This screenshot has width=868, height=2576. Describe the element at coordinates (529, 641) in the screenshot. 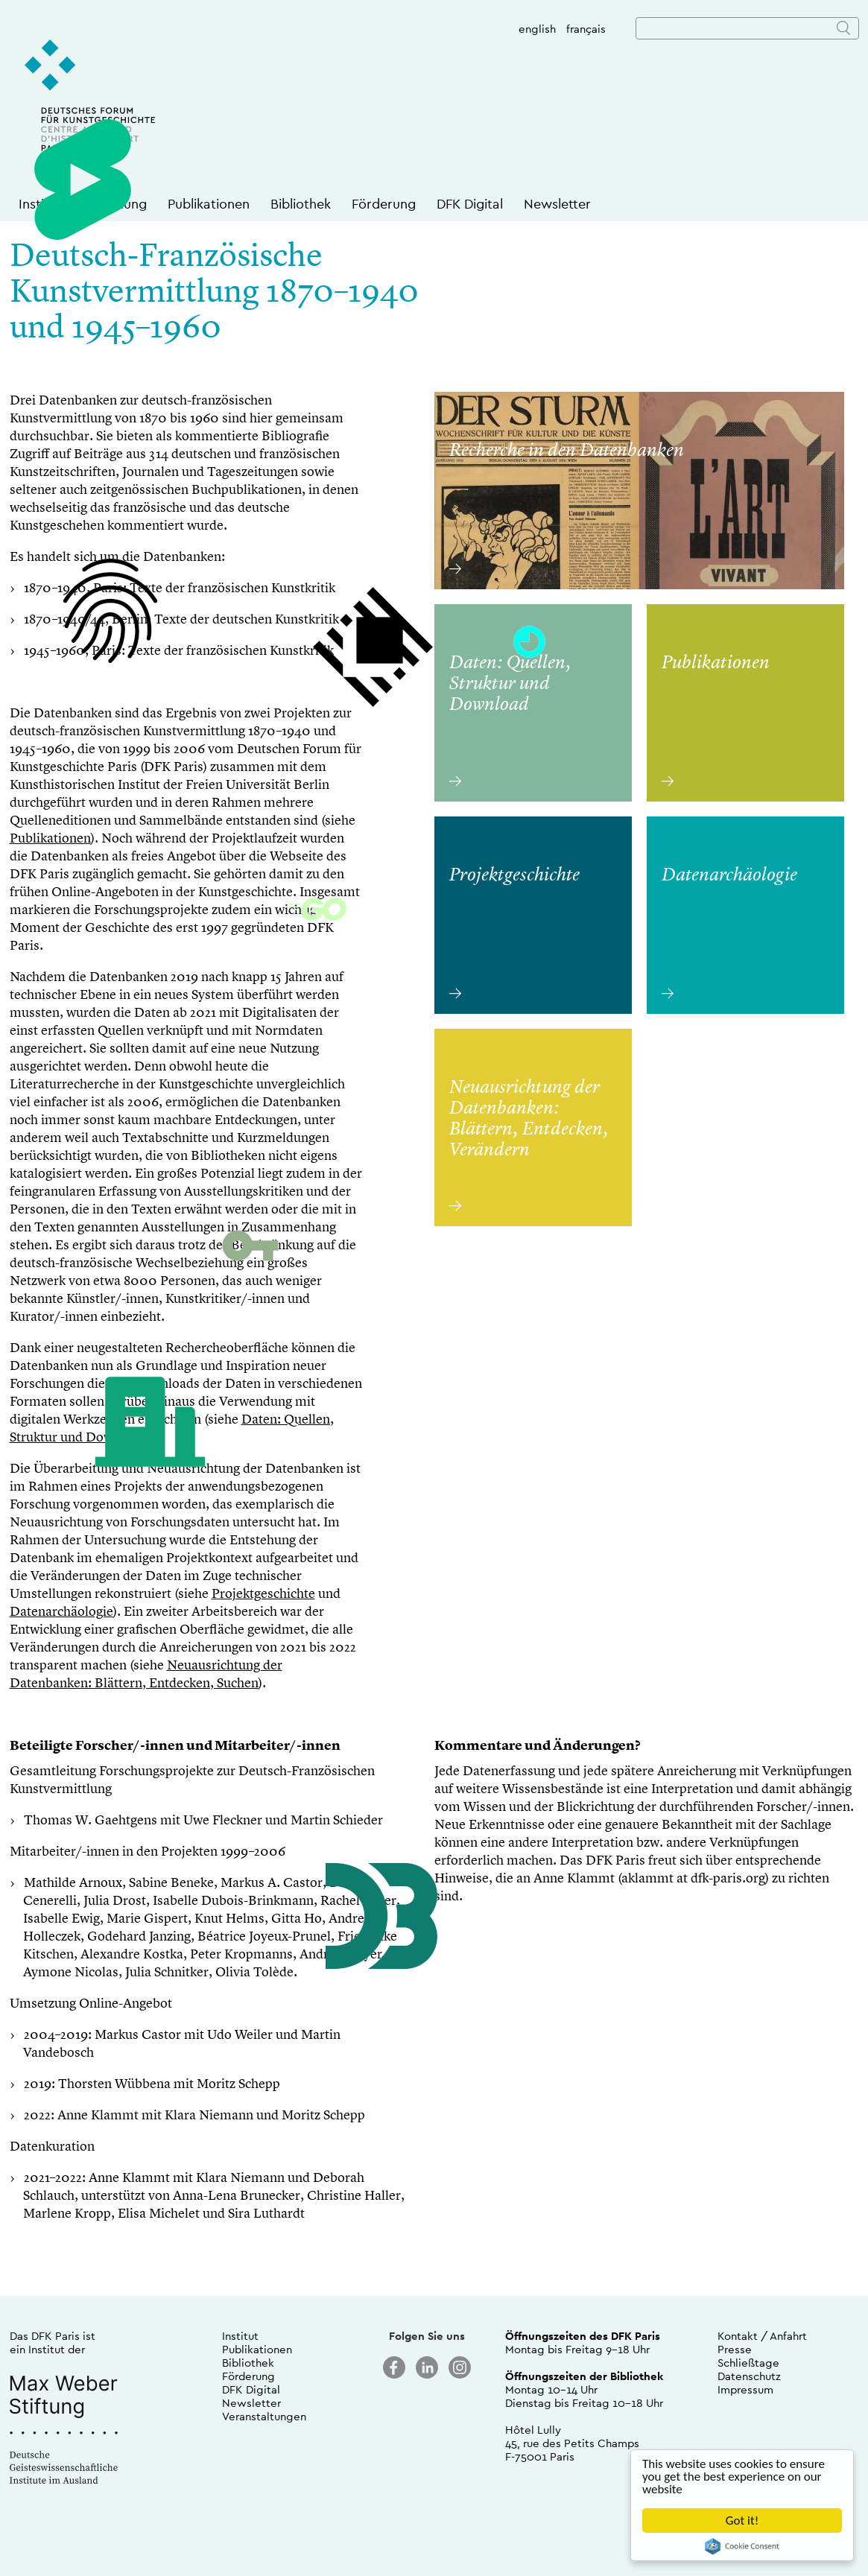

I see `indicates loading or processing in progress` at that location.